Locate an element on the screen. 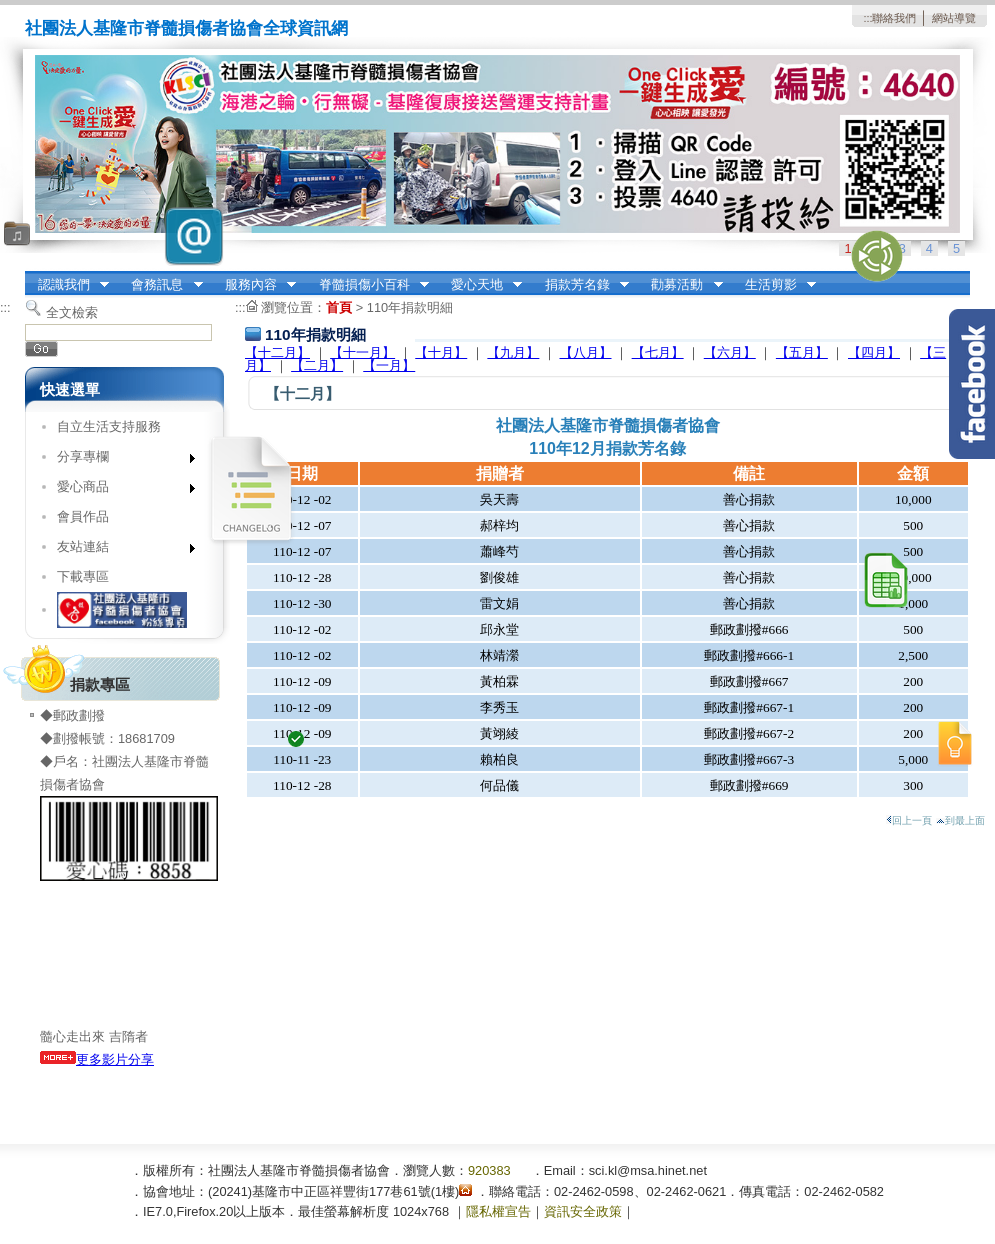 Image resolution: width=995 pixels, height=1244 pixels. open a libreoffice calc spreadsheet file is located at coordinates (886, 580).